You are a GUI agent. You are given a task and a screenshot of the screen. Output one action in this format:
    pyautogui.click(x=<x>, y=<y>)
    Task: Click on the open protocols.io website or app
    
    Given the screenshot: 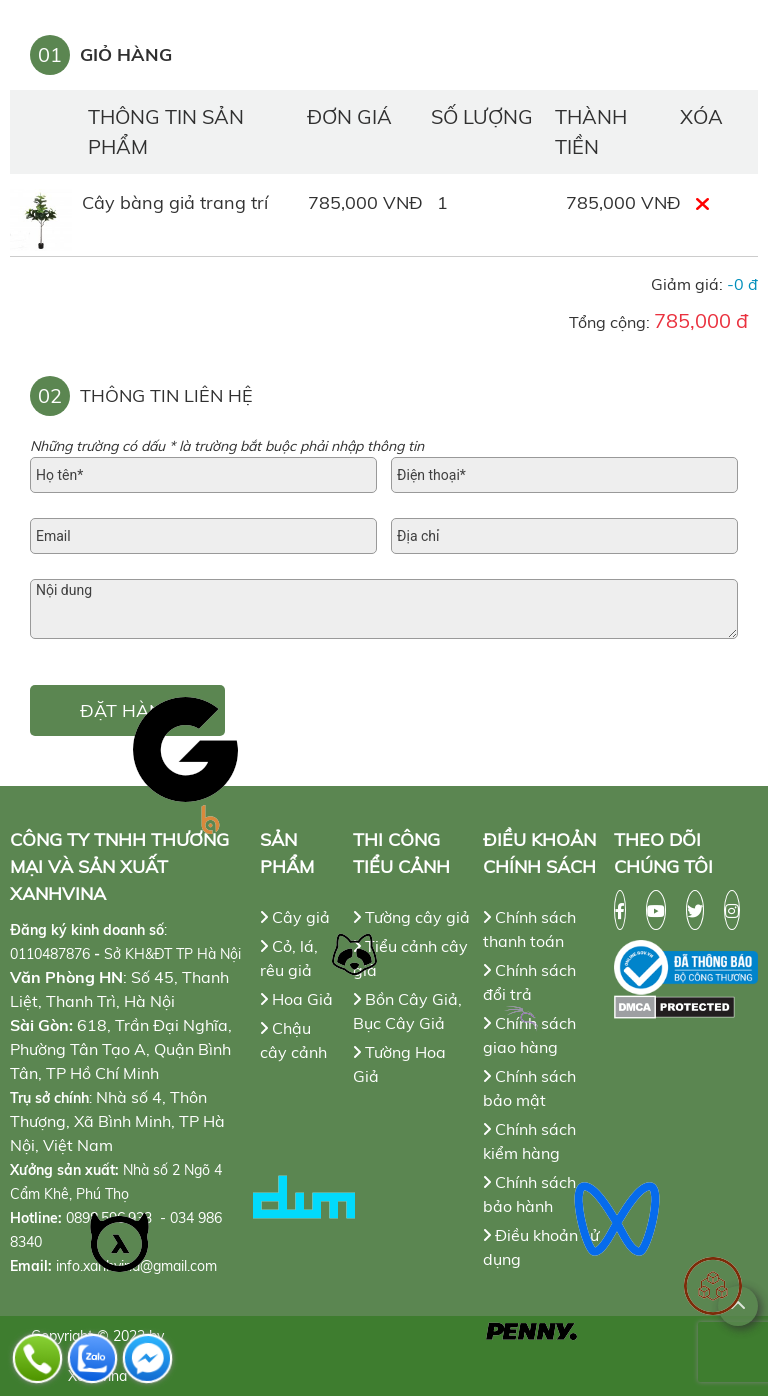 What is the action you would take?
    pyautogui.click(x=354, y=954)
    